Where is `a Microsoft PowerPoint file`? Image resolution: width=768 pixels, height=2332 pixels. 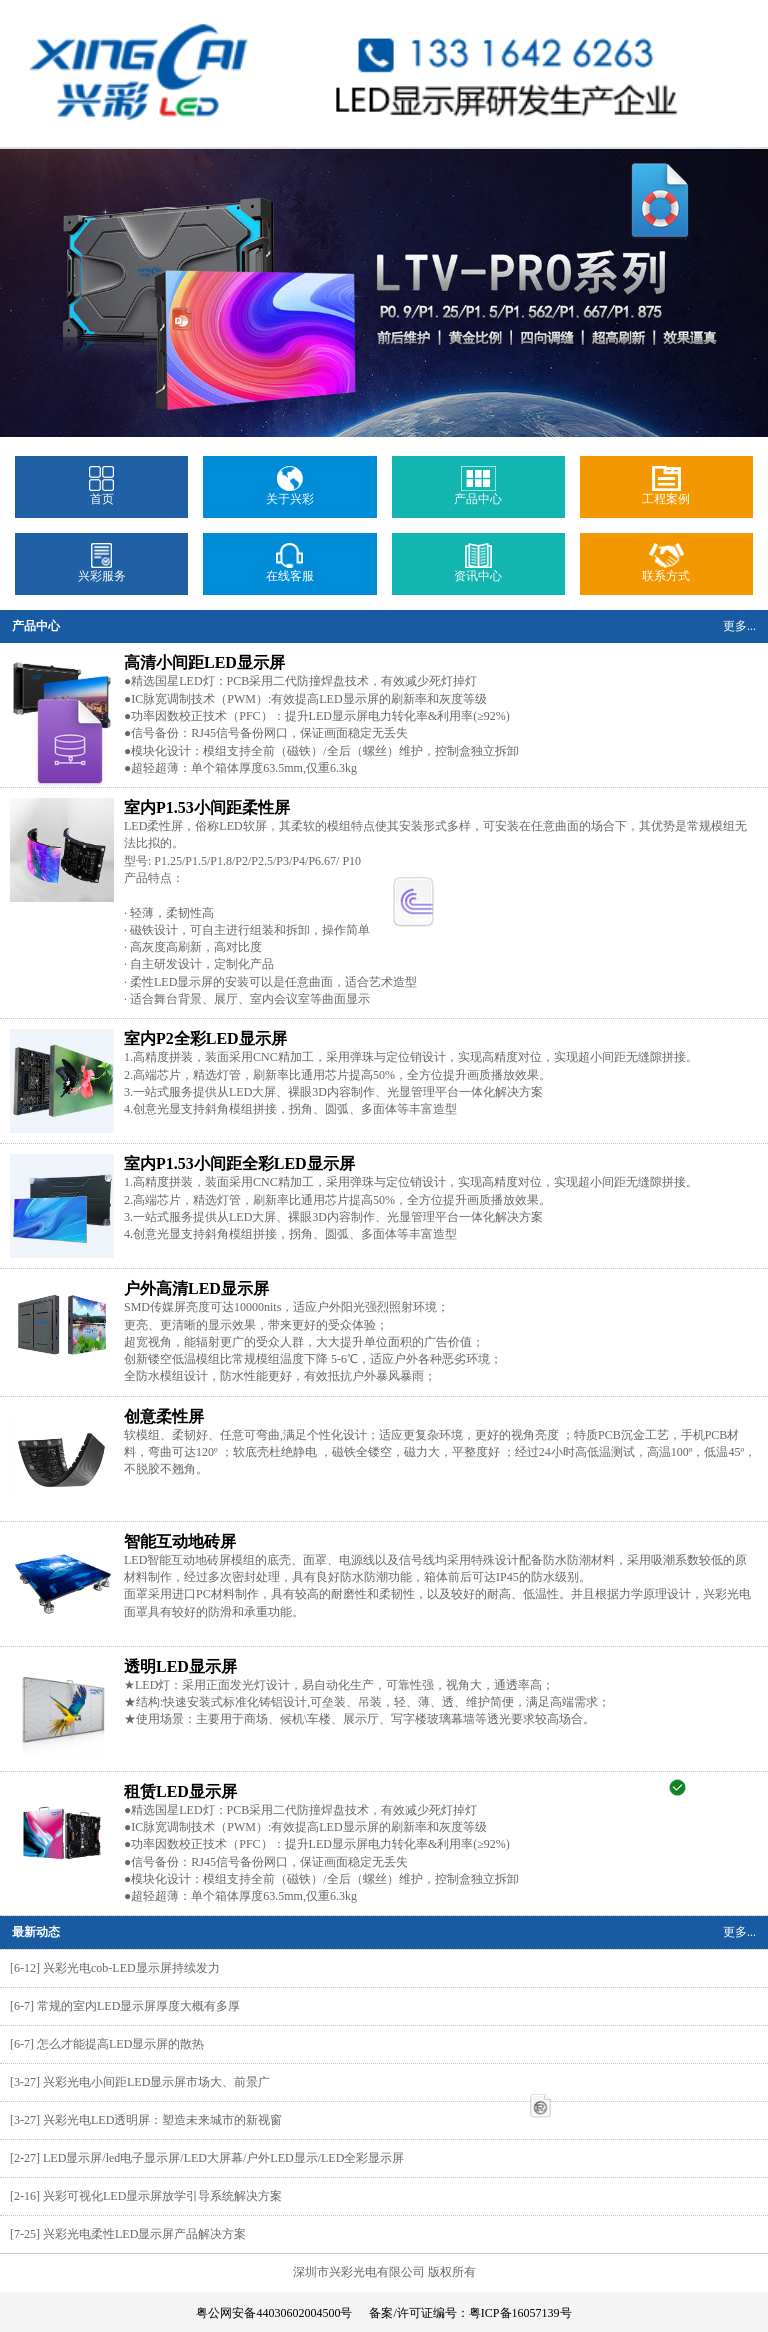 a Microsoft PowerPoint file is located at coordinates (182, 319).